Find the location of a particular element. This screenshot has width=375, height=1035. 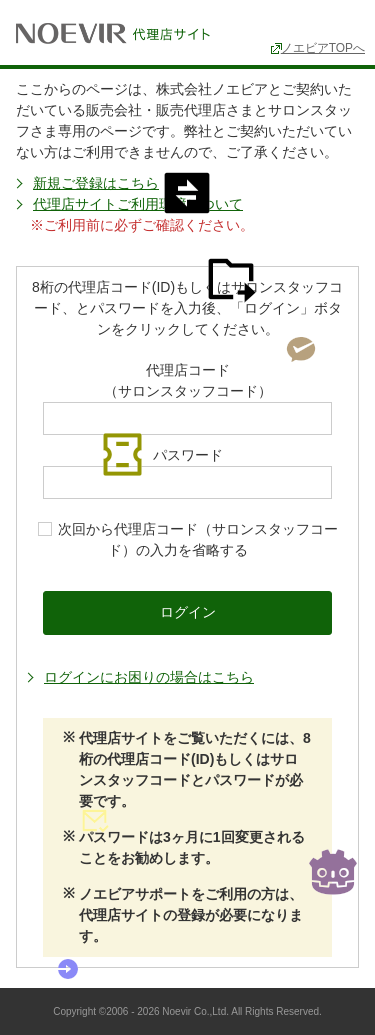

pay with wechat pay is located at coordinates (301, 349).